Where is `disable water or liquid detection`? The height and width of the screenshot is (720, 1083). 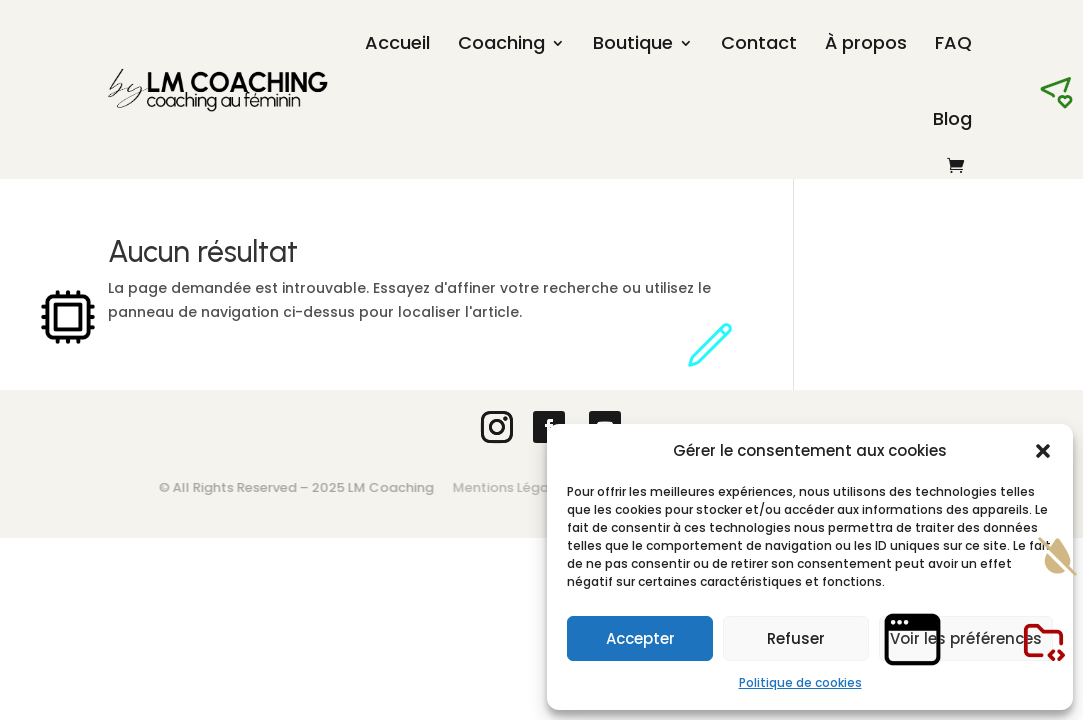 disable water or liquid detection is located at coordinates (1057, 556).